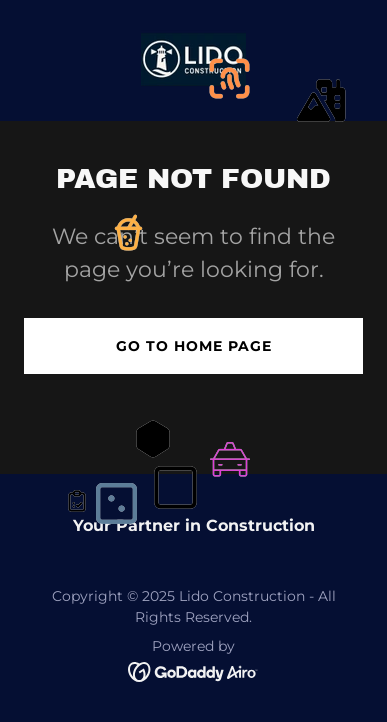 The height and width of the screenshot is (722, 387). Describe the element at coordinates (128, 233) in the screenshot. I see `order bubble tea or boba drinks` at that location.